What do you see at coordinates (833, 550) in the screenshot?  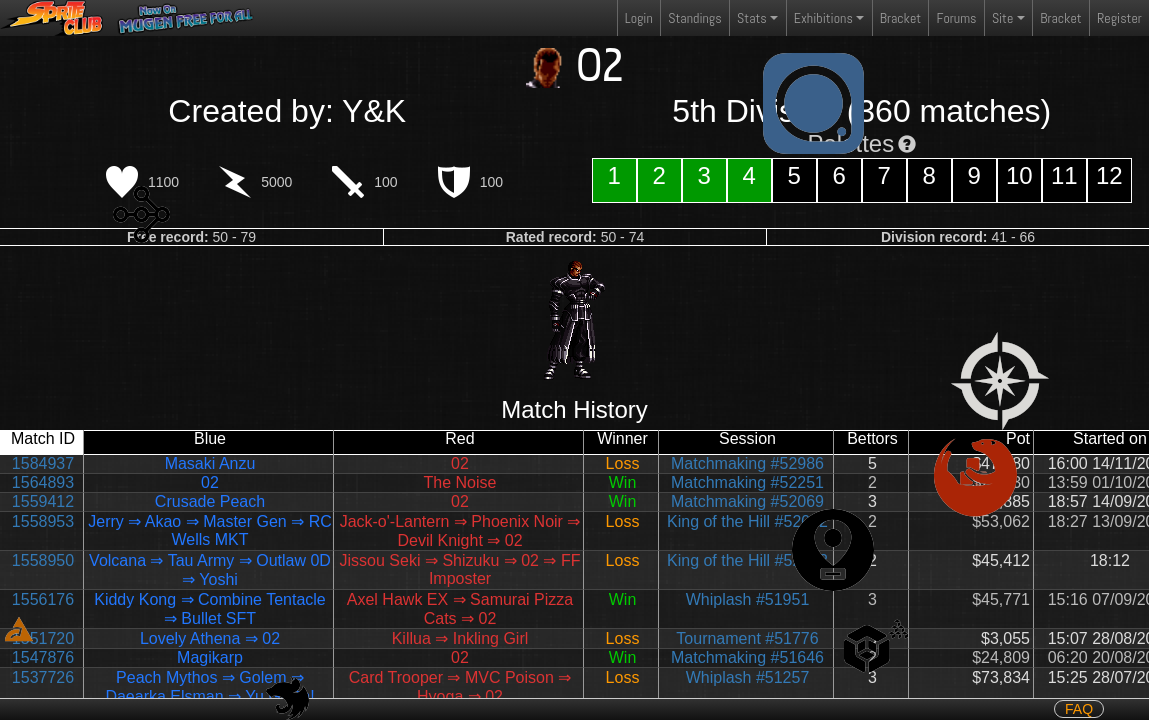 I see `maplibre mapping library logo` at bounding box center [833, 550].